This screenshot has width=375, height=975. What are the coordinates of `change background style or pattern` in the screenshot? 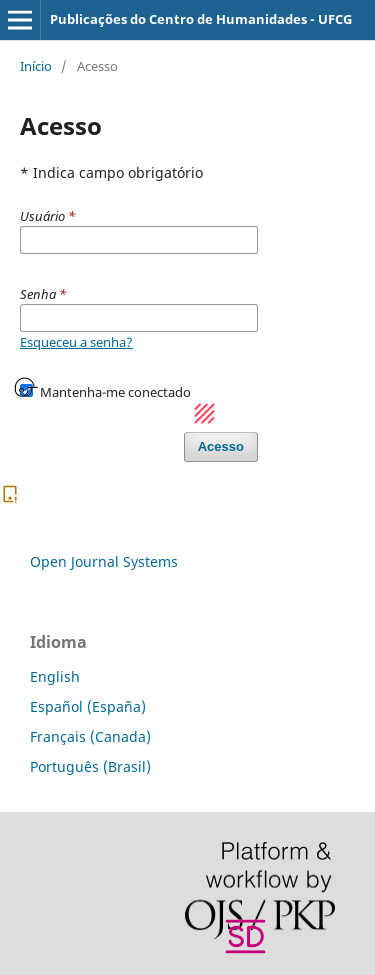 It's located at (204, 413).